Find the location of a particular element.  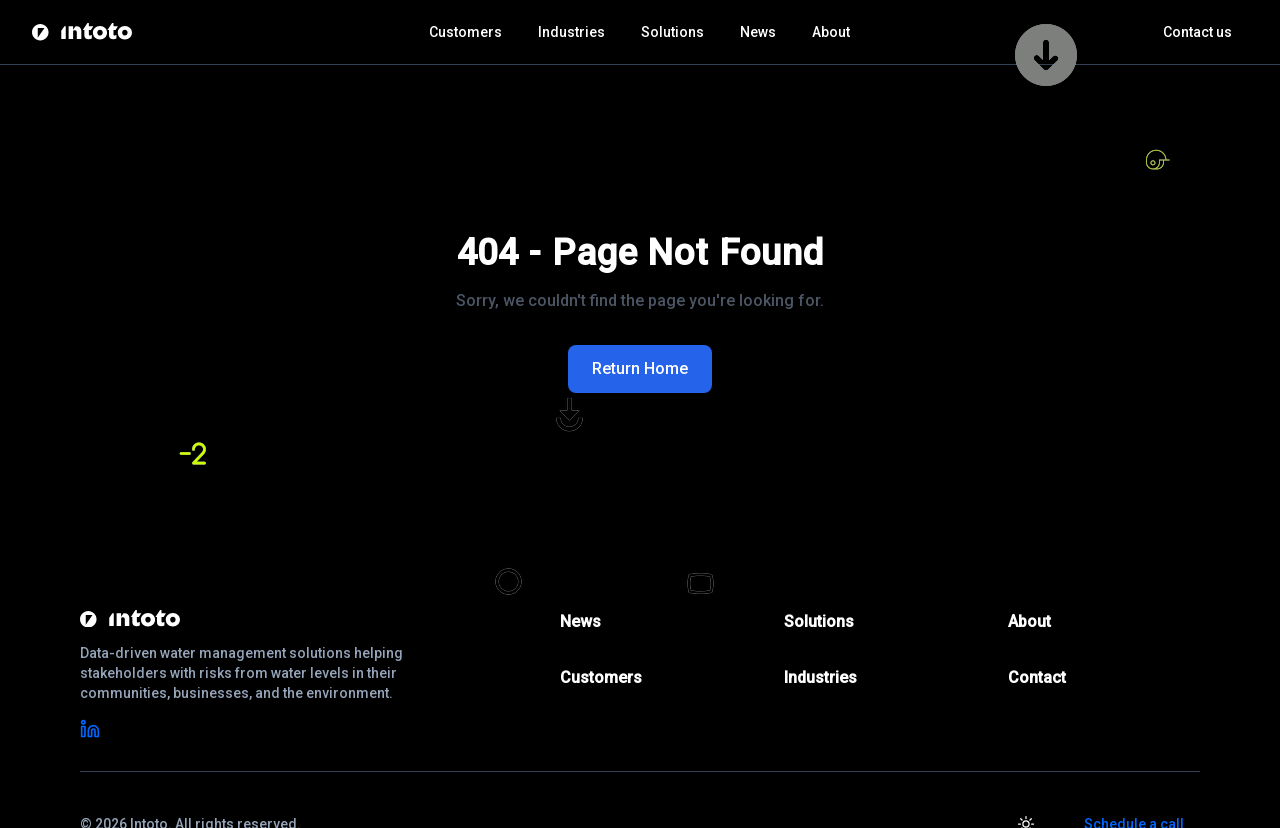

download a file or content is located at coordinates (1046, 55).